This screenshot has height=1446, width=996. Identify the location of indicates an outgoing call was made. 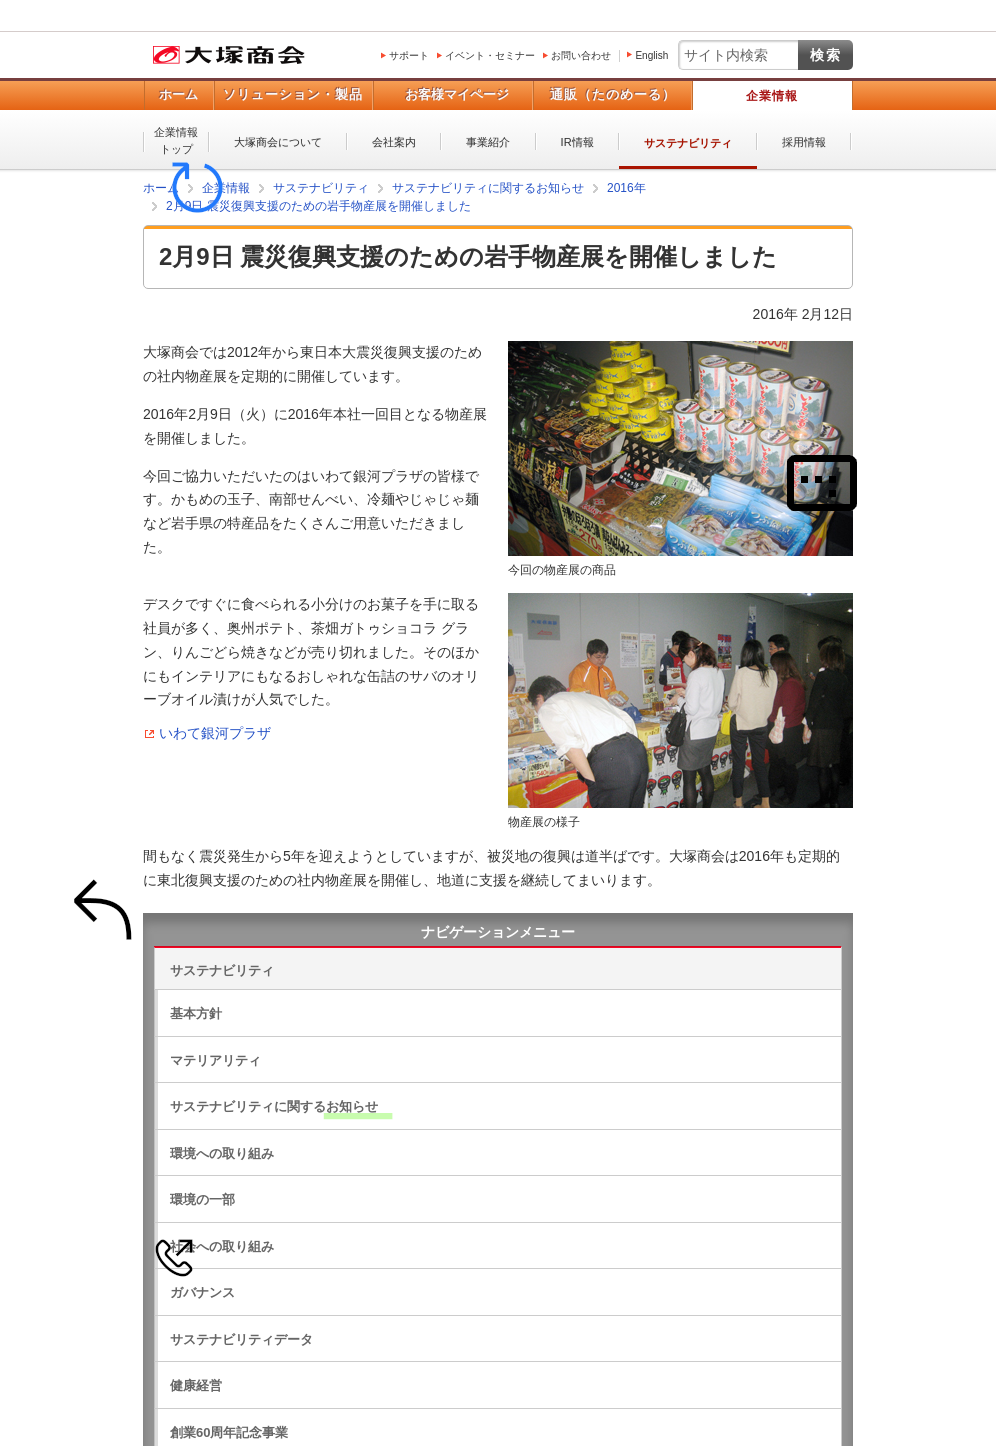
(174, 1258).